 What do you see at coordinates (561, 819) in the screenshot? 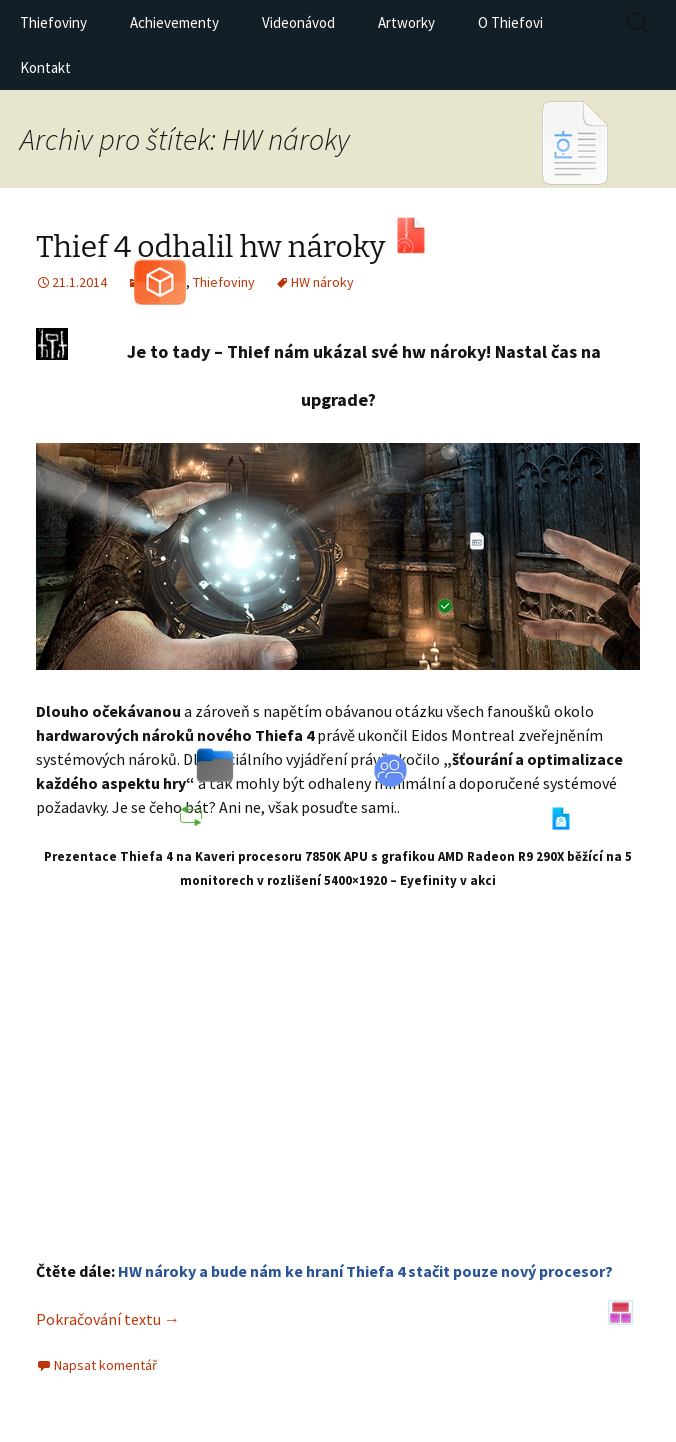
I see `an email message file or .eml attachment` at bounding box center [561, 819].